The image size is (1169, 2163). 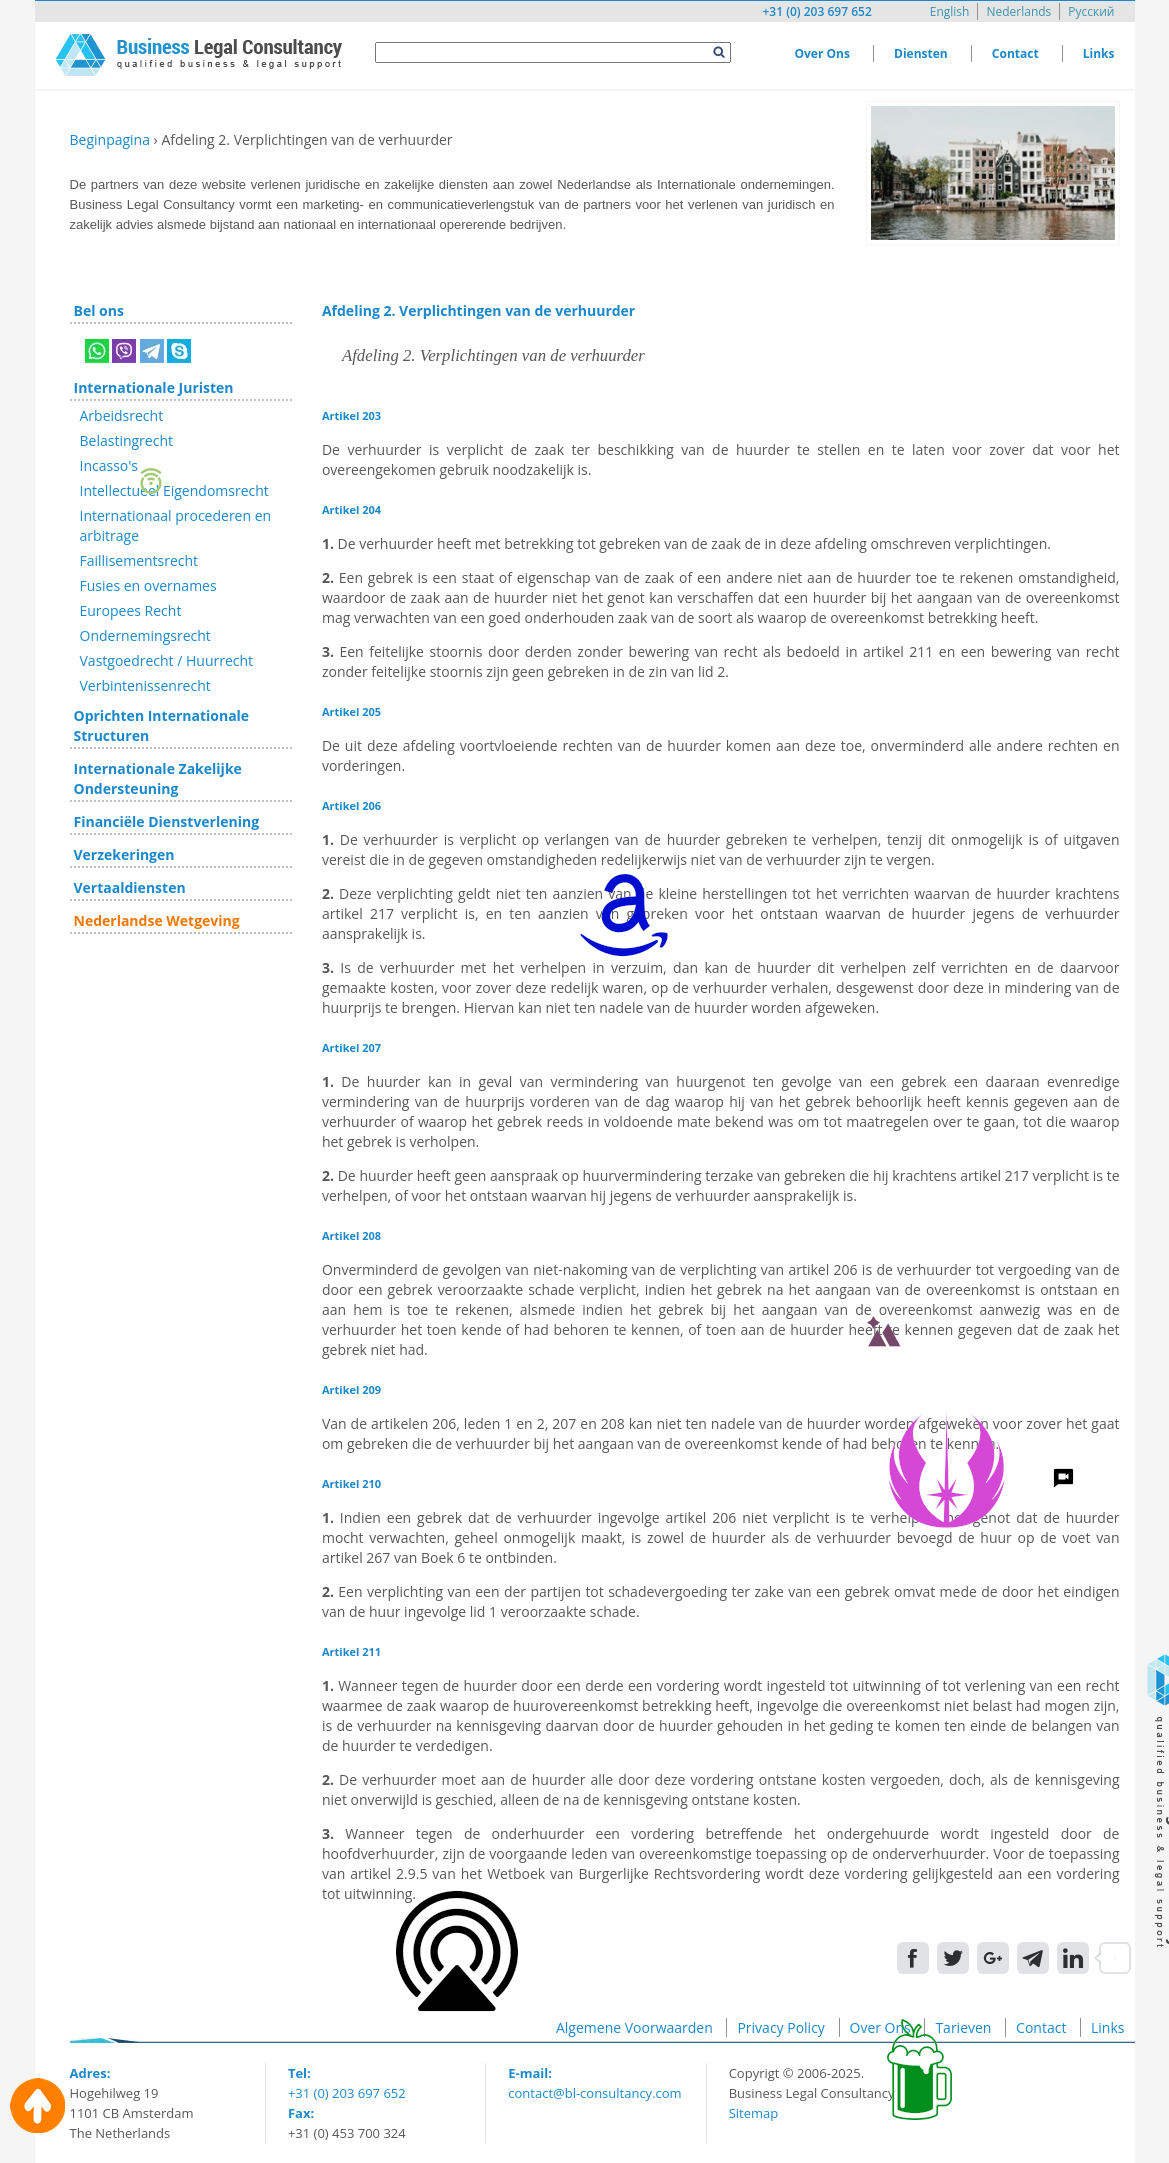 What do you see at coordinates (457, 1951) in the screenshot?
I see `stream audio to airplay-compatible devices` at bounding box center [457, 1951].